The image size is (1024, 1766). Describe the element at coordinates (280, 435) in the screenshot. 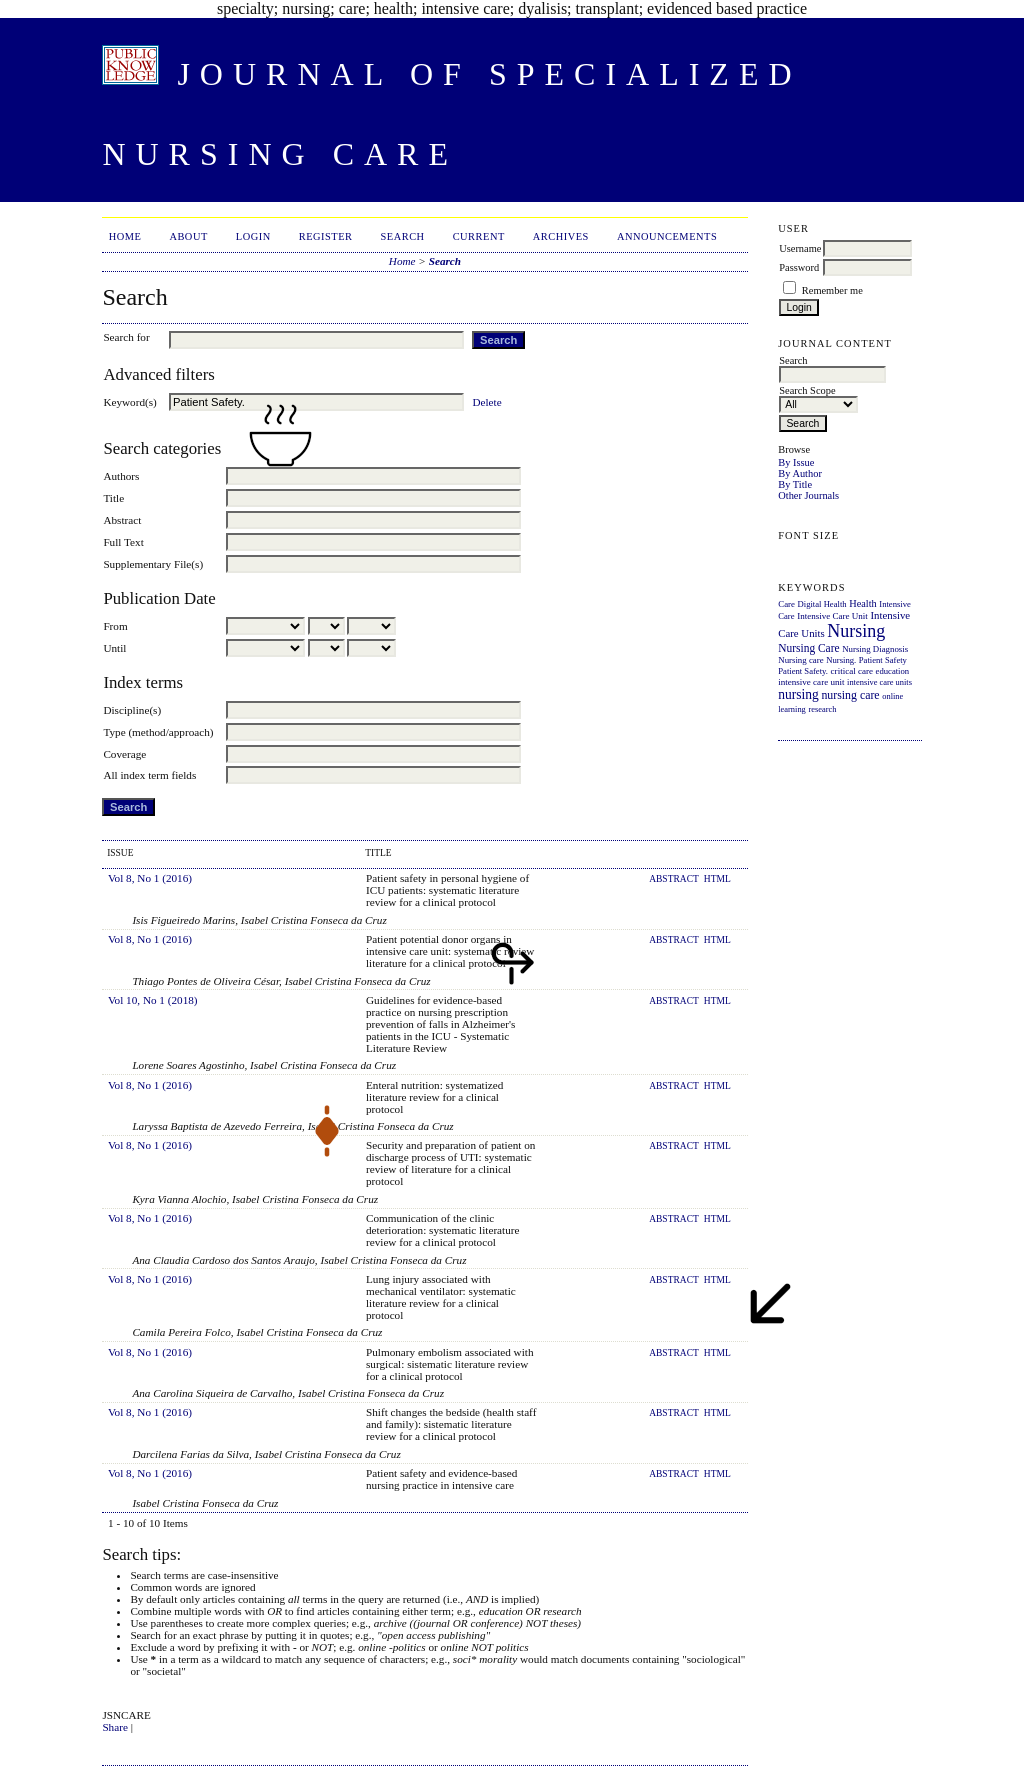

I see `view hot food or soup options` at that location.